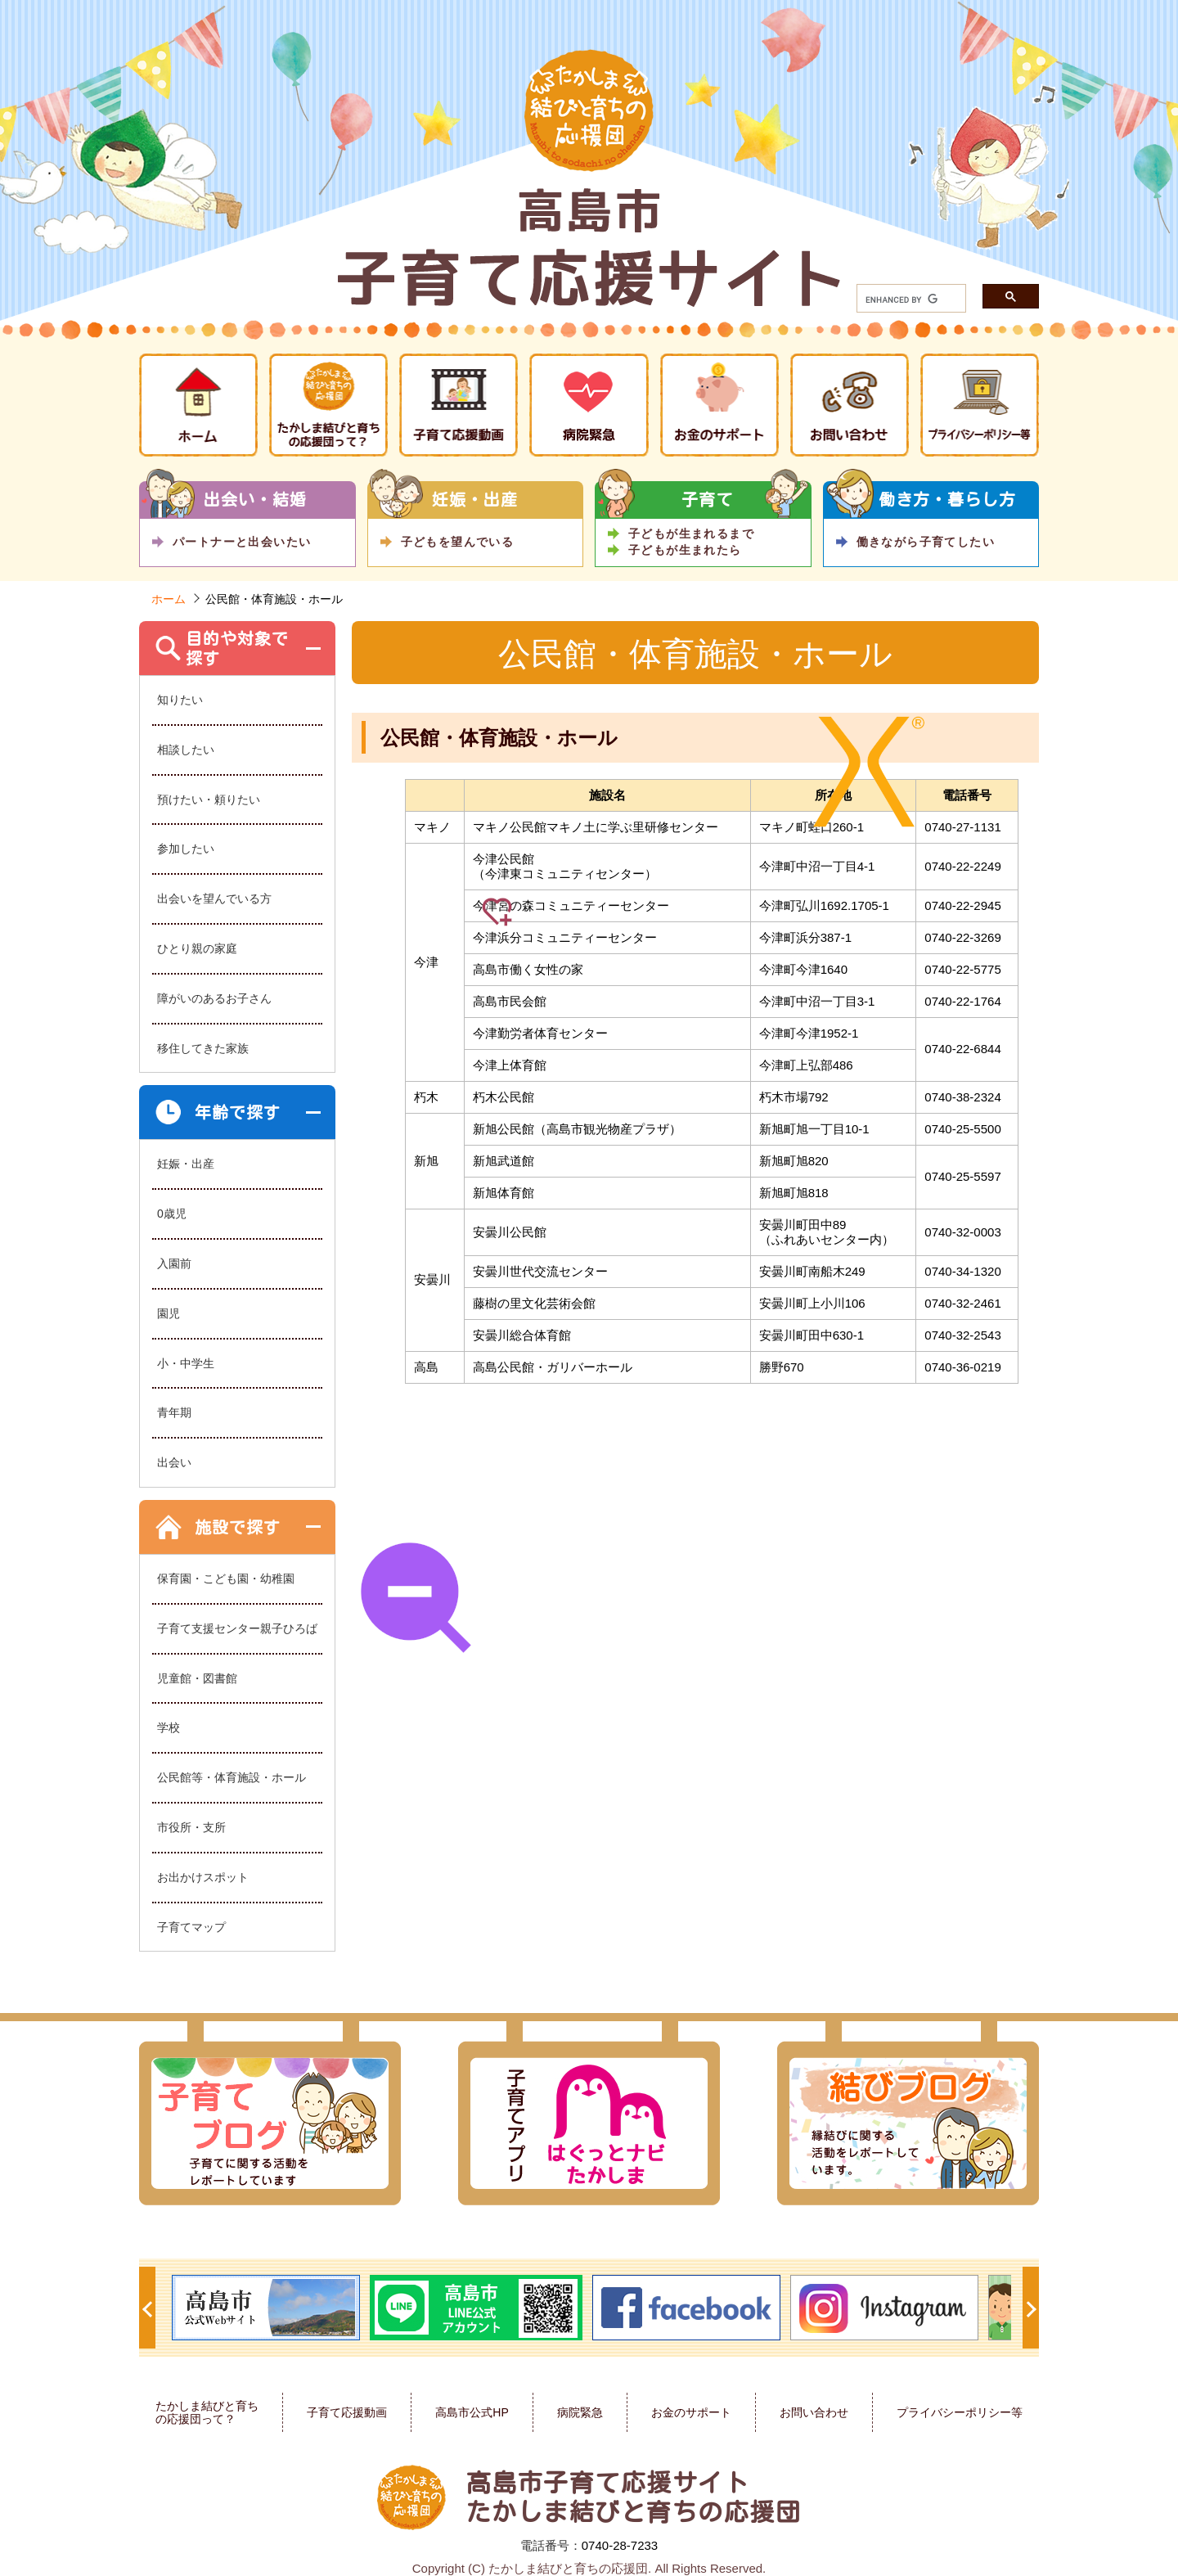 The image size is (1178, 2576). Describe the element at coordinates (497, 911) in the screenshot. I see `add to favorites` at that location.